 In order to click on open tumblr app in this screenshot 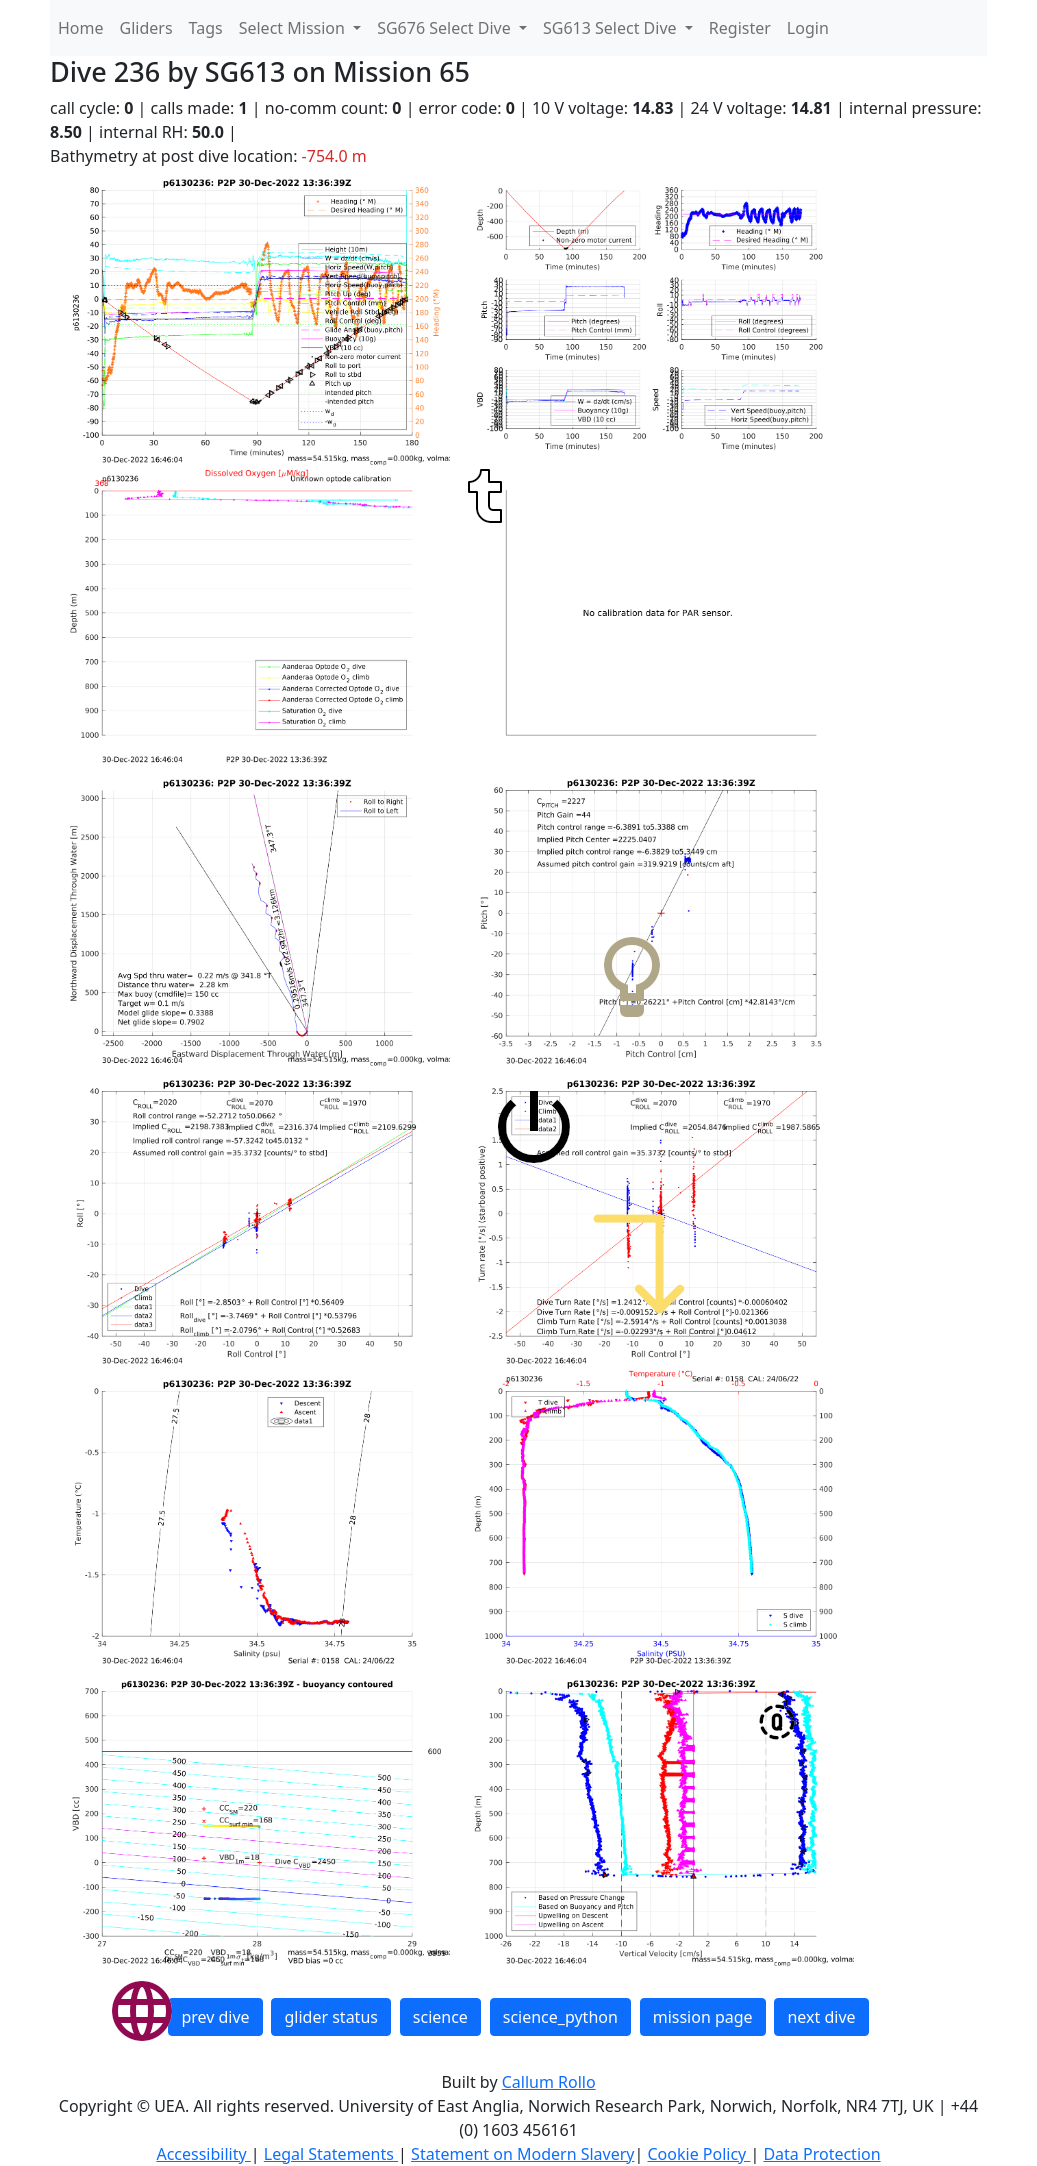, I will do `click(485, 496)`.